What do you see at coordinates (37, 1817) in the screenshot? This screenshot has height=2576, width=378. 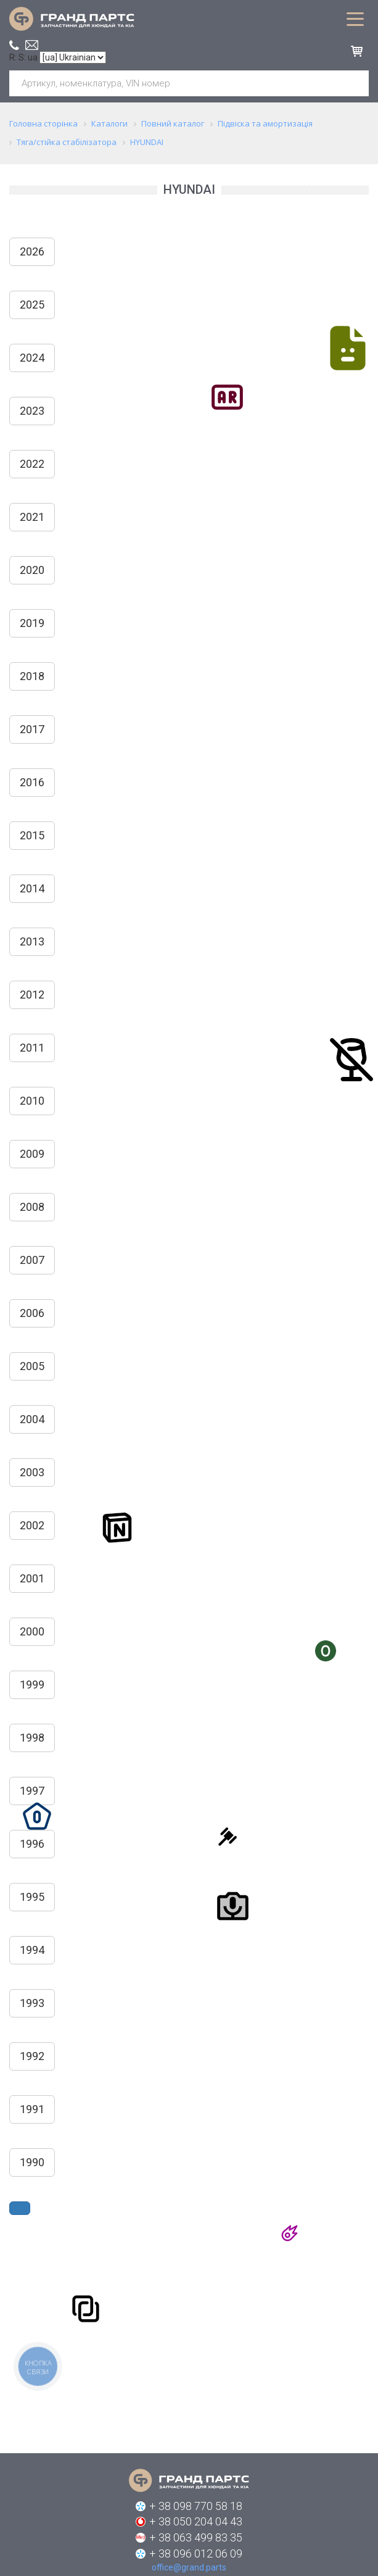 I see `indicates item zero or starting position in a sequence` at bounding box center [37, 1817].